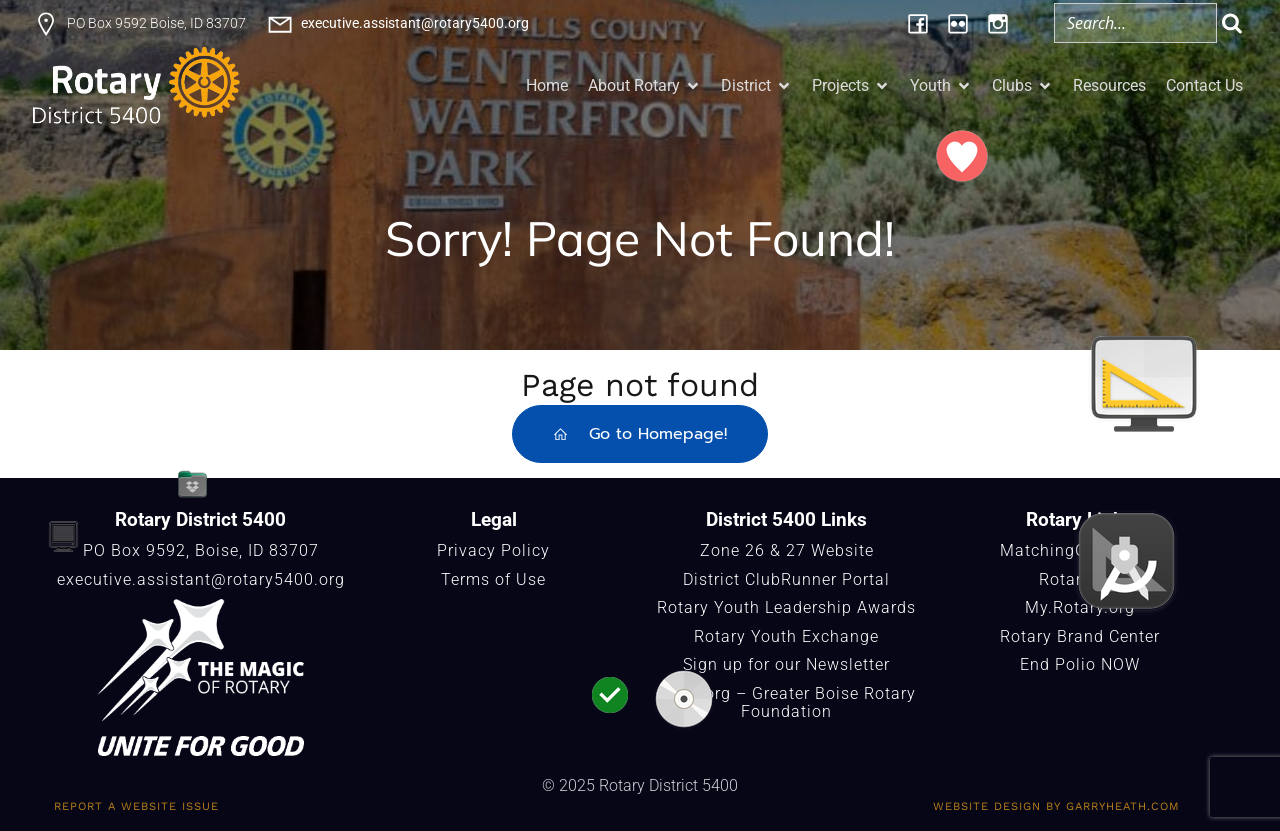 The height and width of the screenshot is (831, 1280). Describe the element at coordinates (192, 483) in the screenshot. I see `open your dropbox synced folder` at that location.